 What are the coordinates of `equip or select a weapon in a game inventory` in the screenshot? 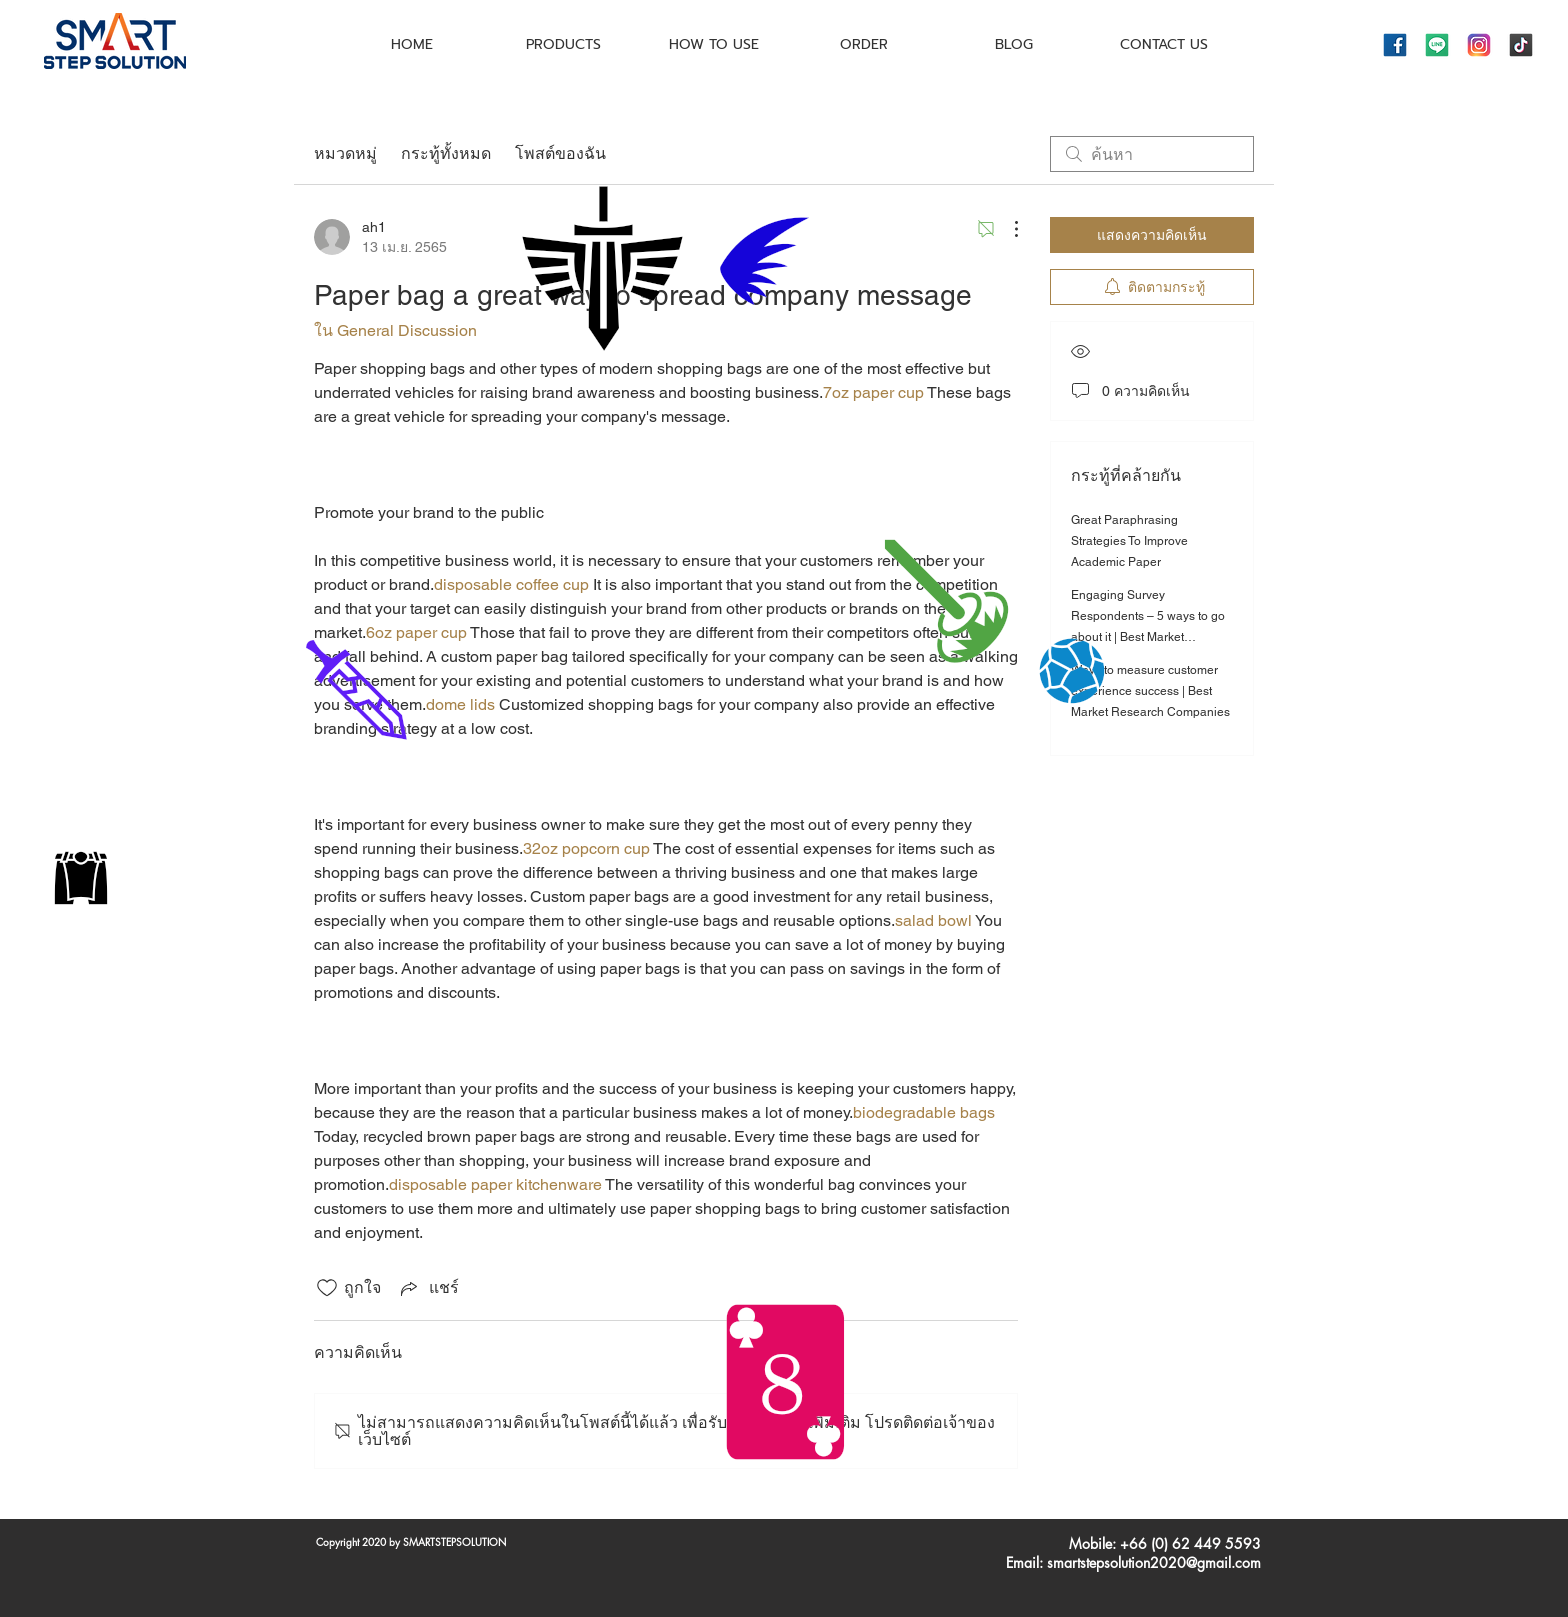 It's located at (602, 268).